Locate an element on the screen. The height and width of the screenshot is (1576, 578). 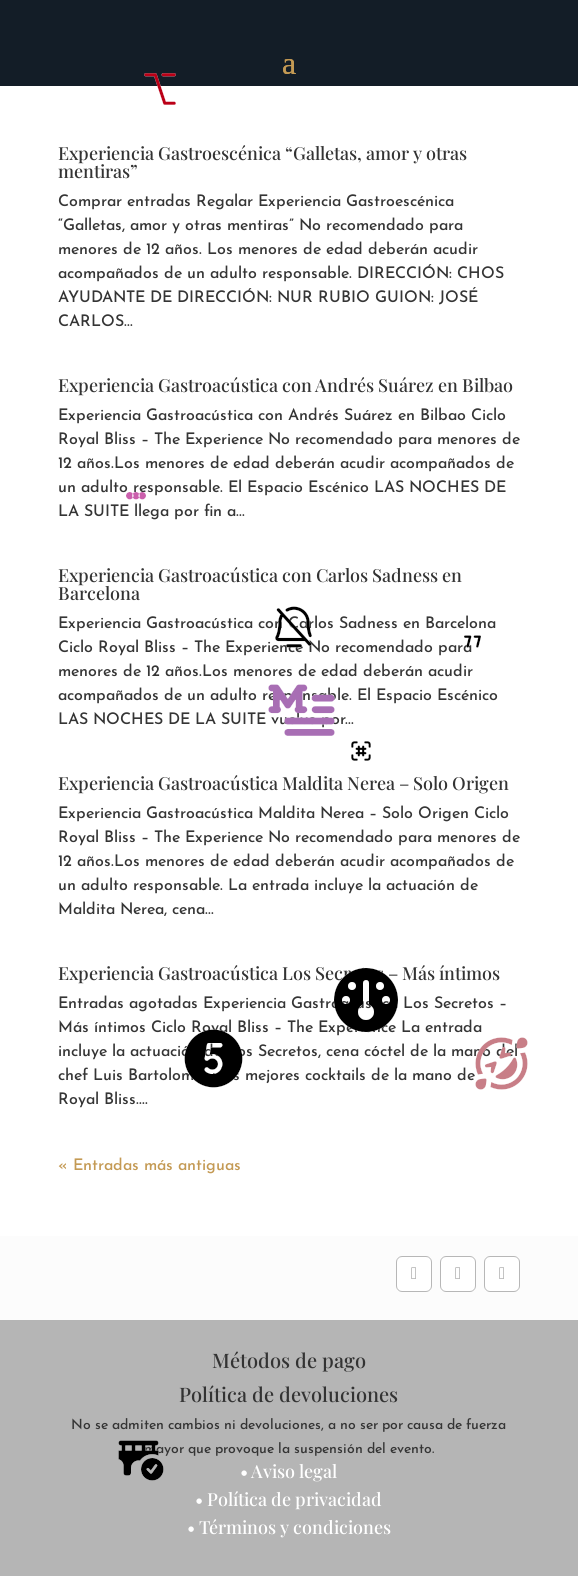
bridge inspection verified or approved is located at coordinates (141, 1458).